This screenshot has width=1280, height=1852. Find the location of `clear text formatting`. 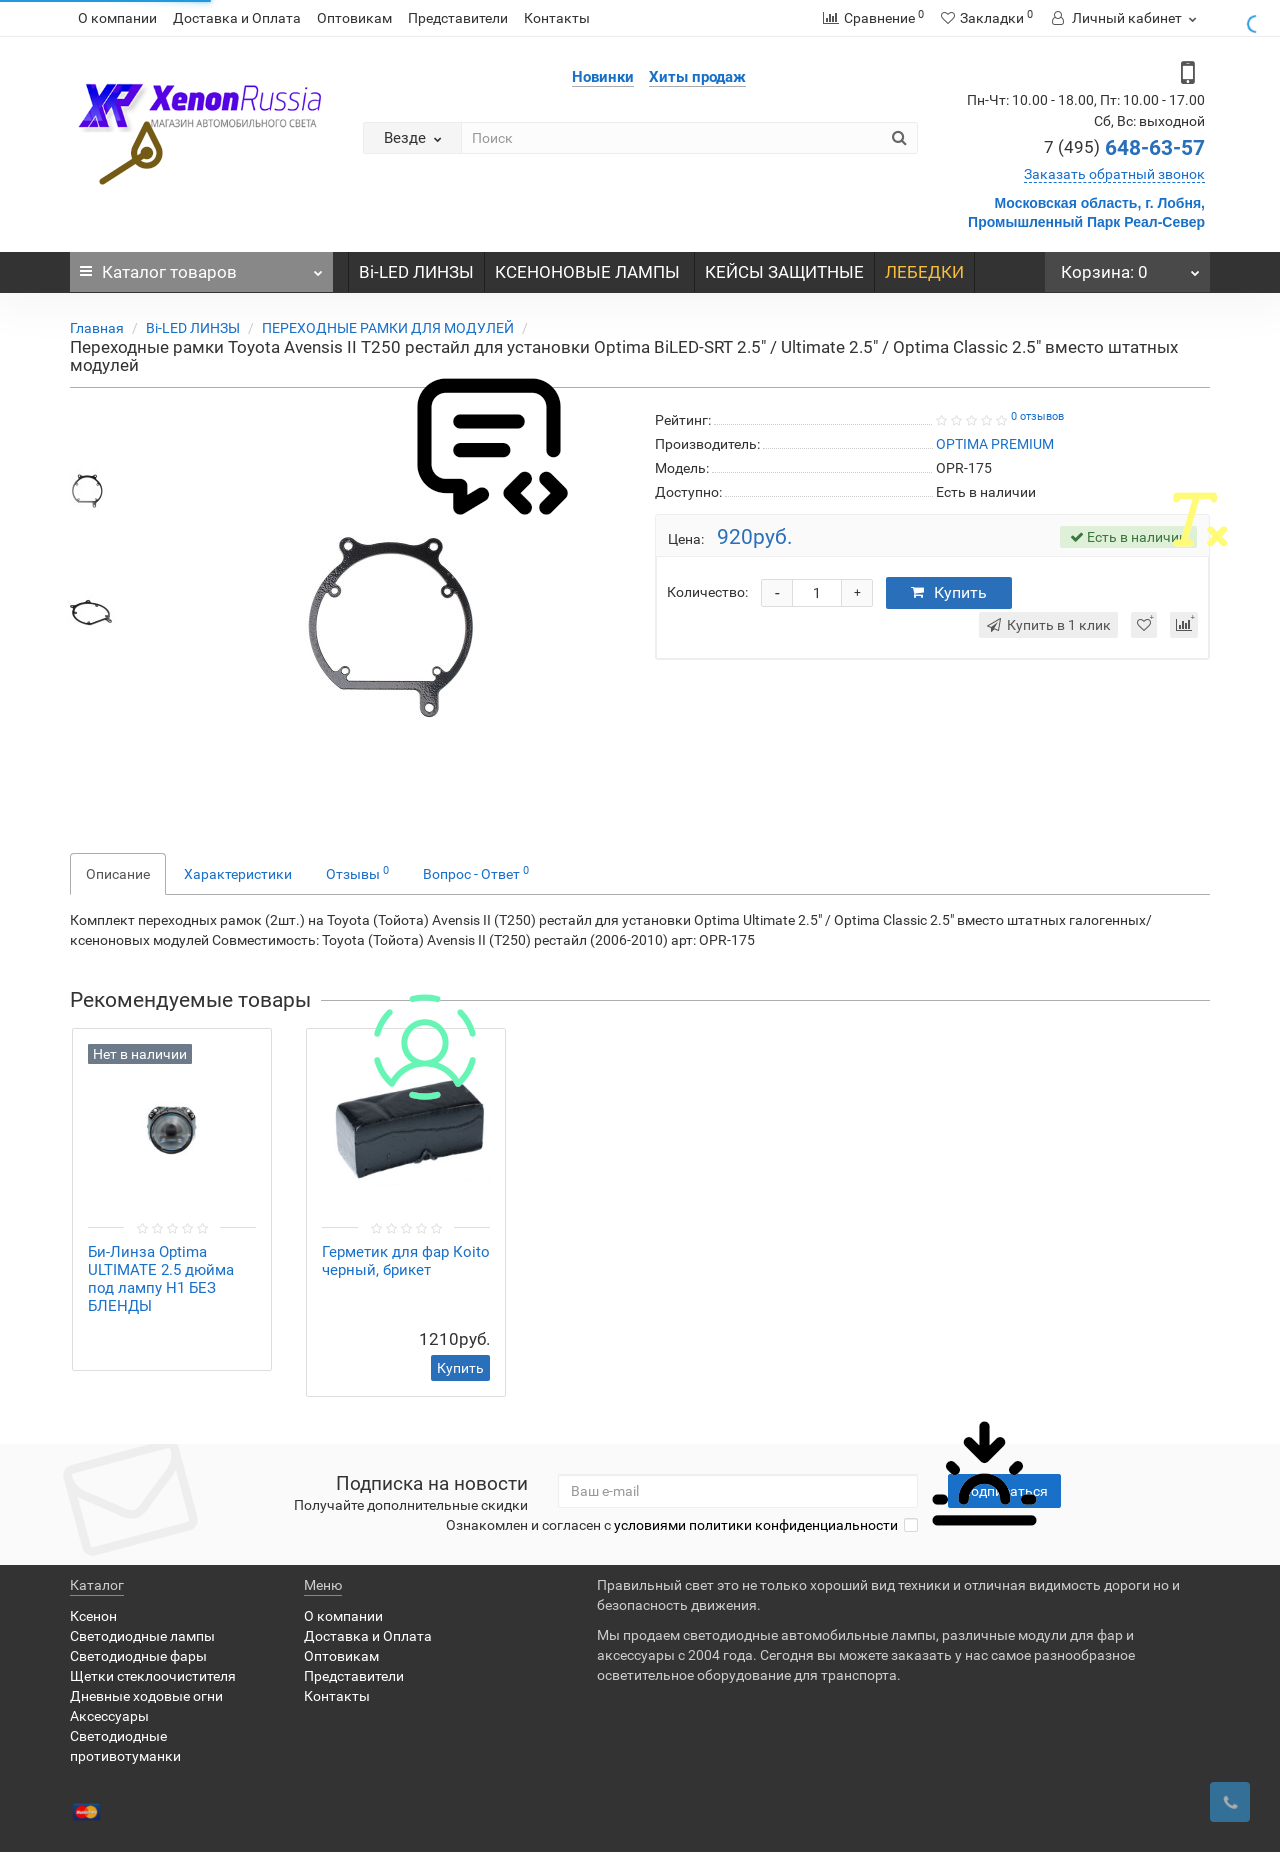

clear text formatting is located at coordinates (1193, 519).